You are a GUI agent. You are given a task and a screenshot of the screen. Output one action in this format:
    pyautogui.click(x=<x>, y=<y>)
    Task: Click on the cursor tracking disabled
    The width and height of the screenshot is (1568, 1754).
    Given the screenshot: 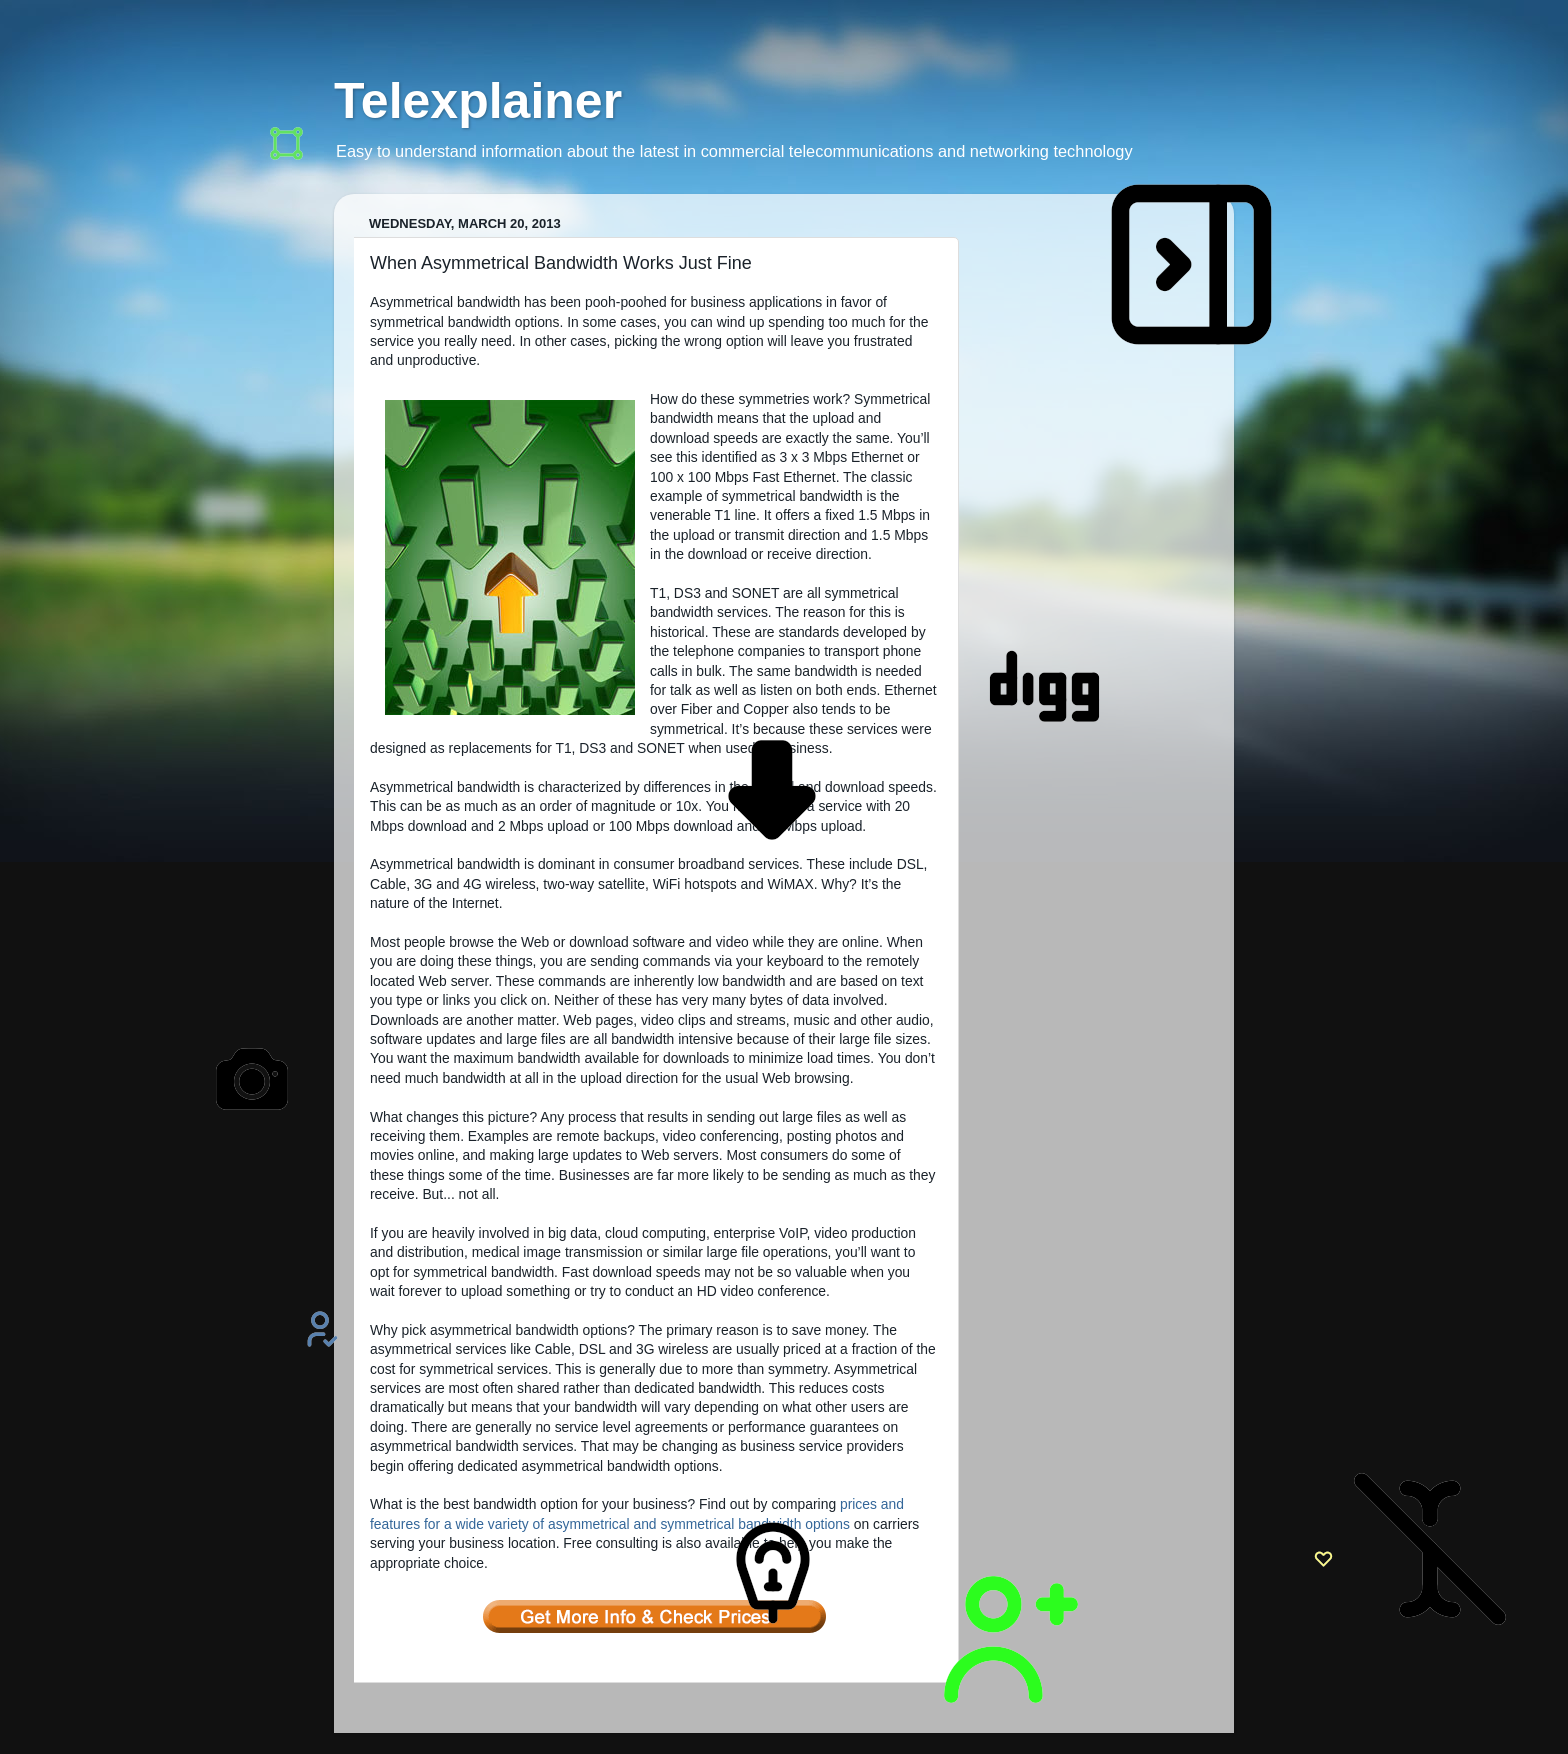 What is the action you would take?
    pyautogui.click(x=1430, y=1549)
    